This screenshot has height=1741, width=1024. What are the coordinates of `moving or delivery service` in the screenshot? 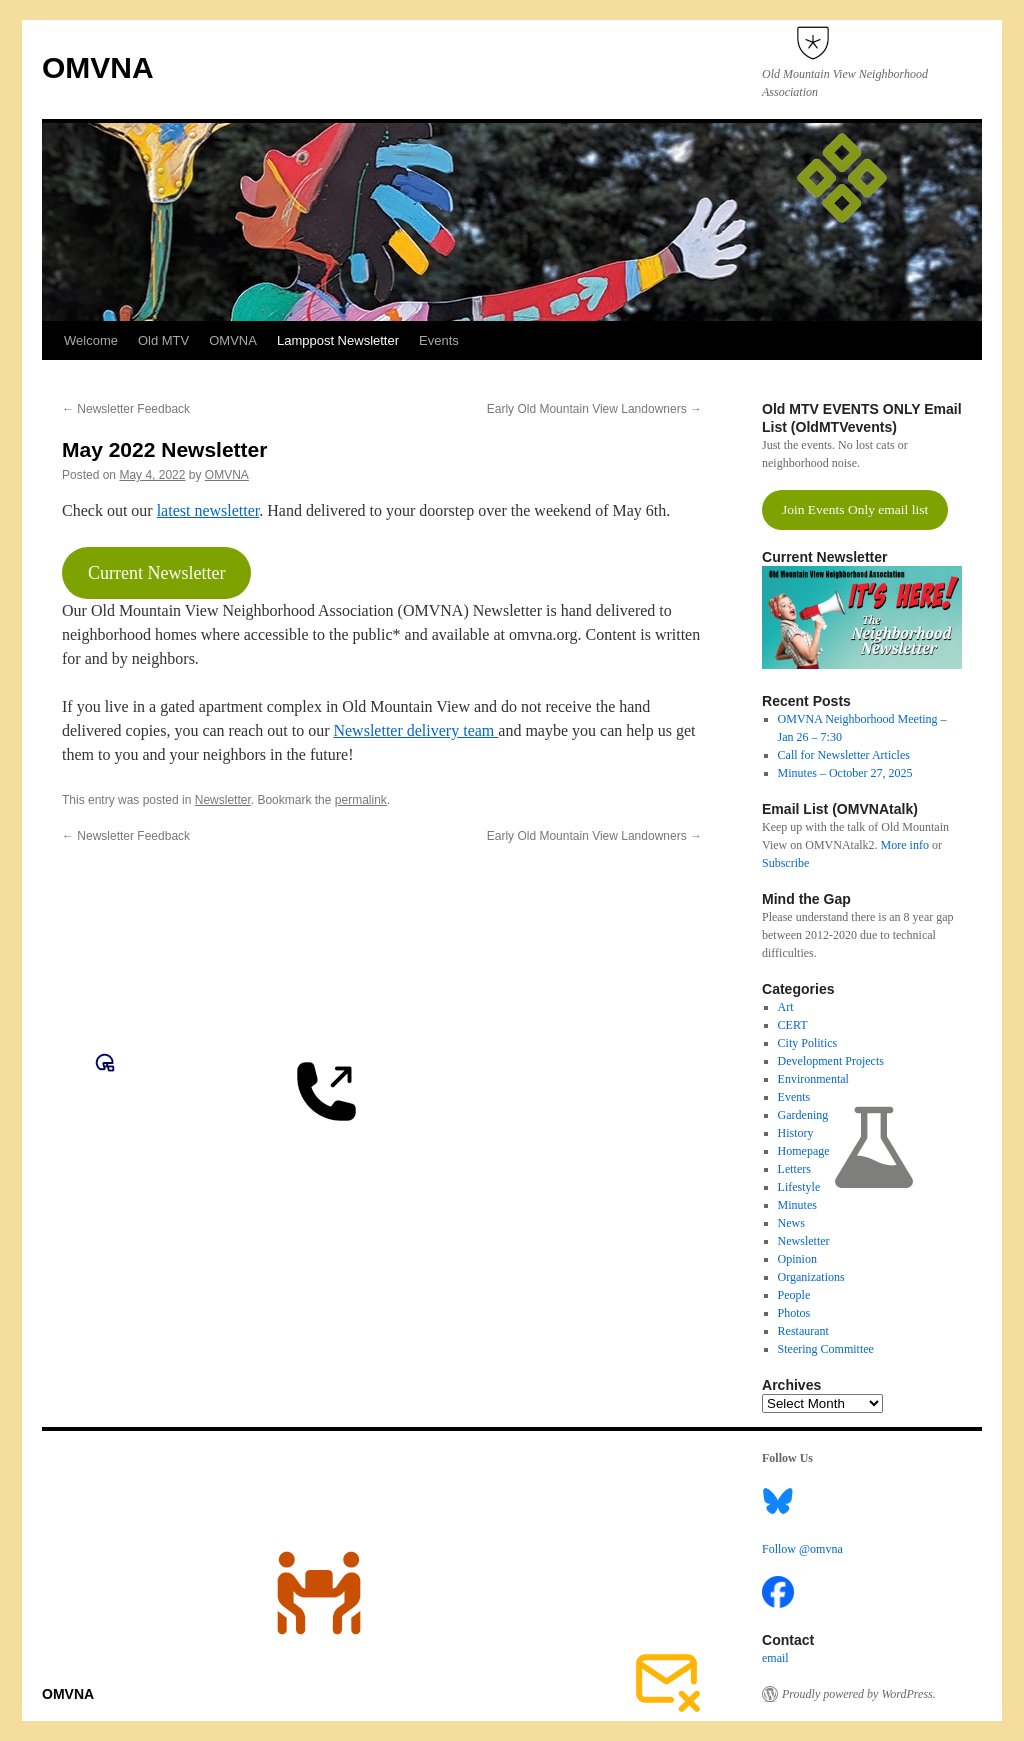 It's located at (319, 1593).